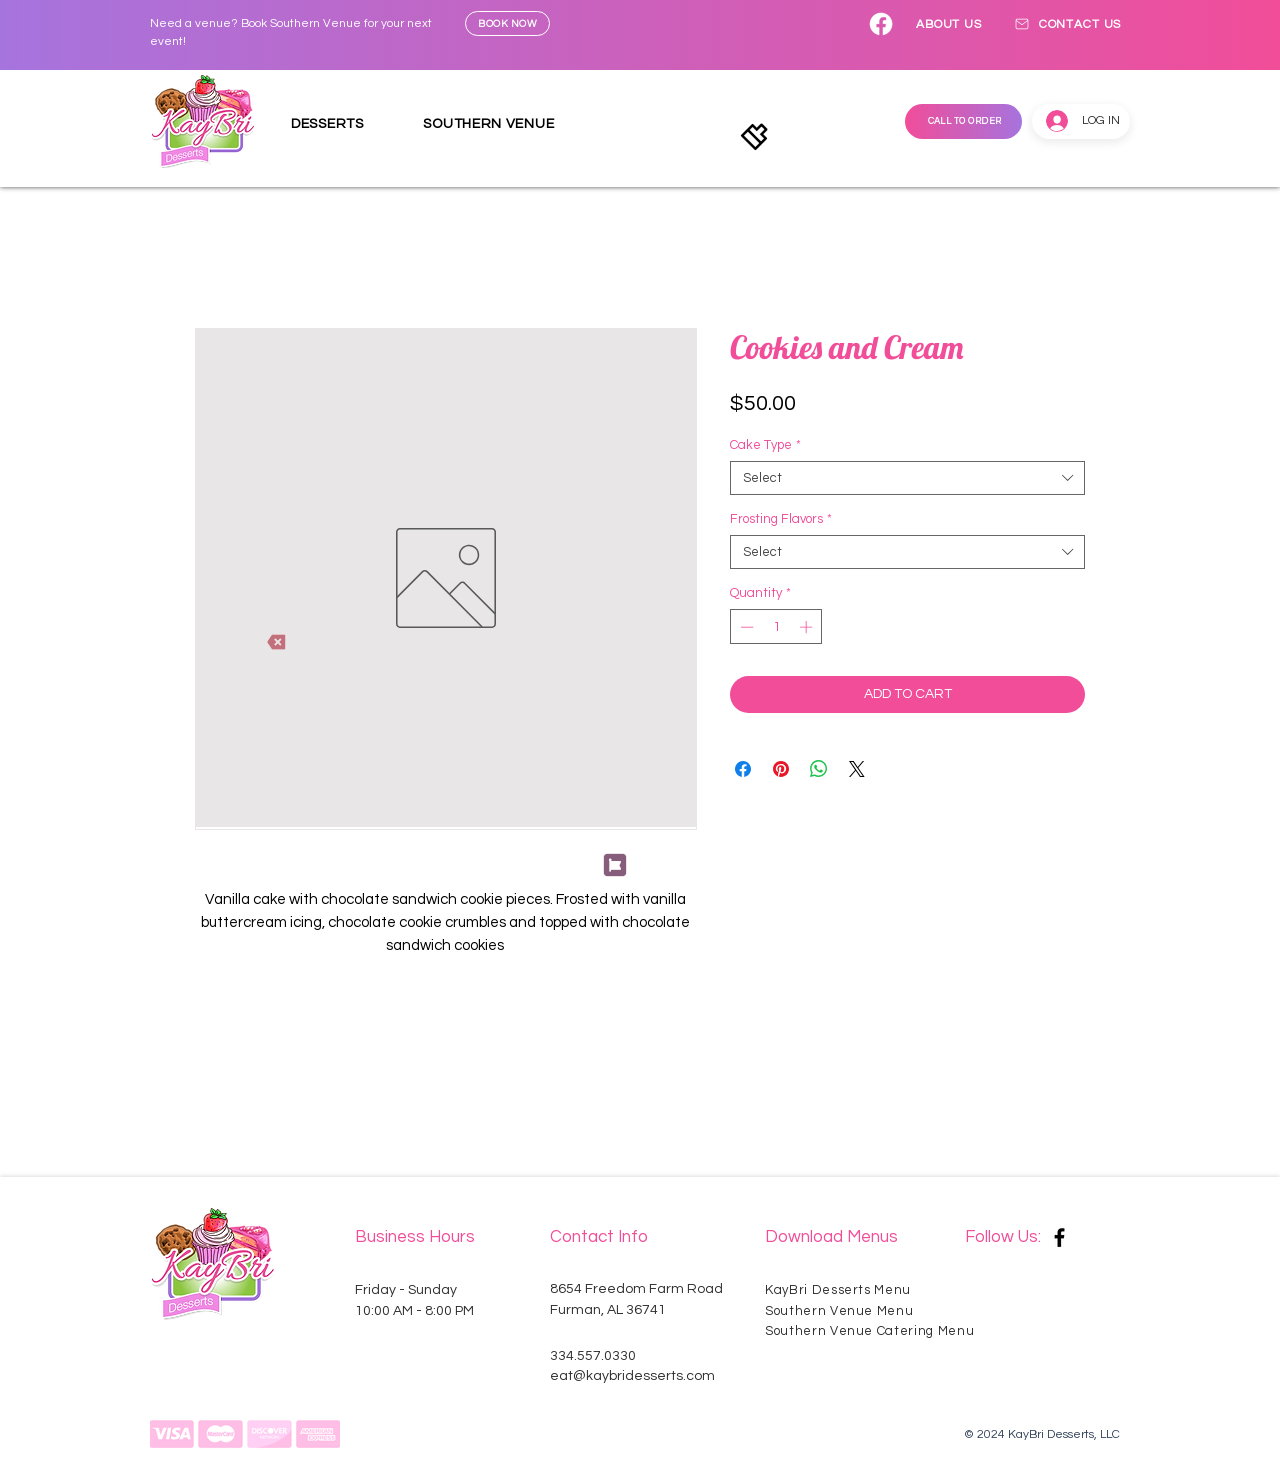 The image size is (1280, 1481). I want to click on font awesome brand logo, so click(615, 865).